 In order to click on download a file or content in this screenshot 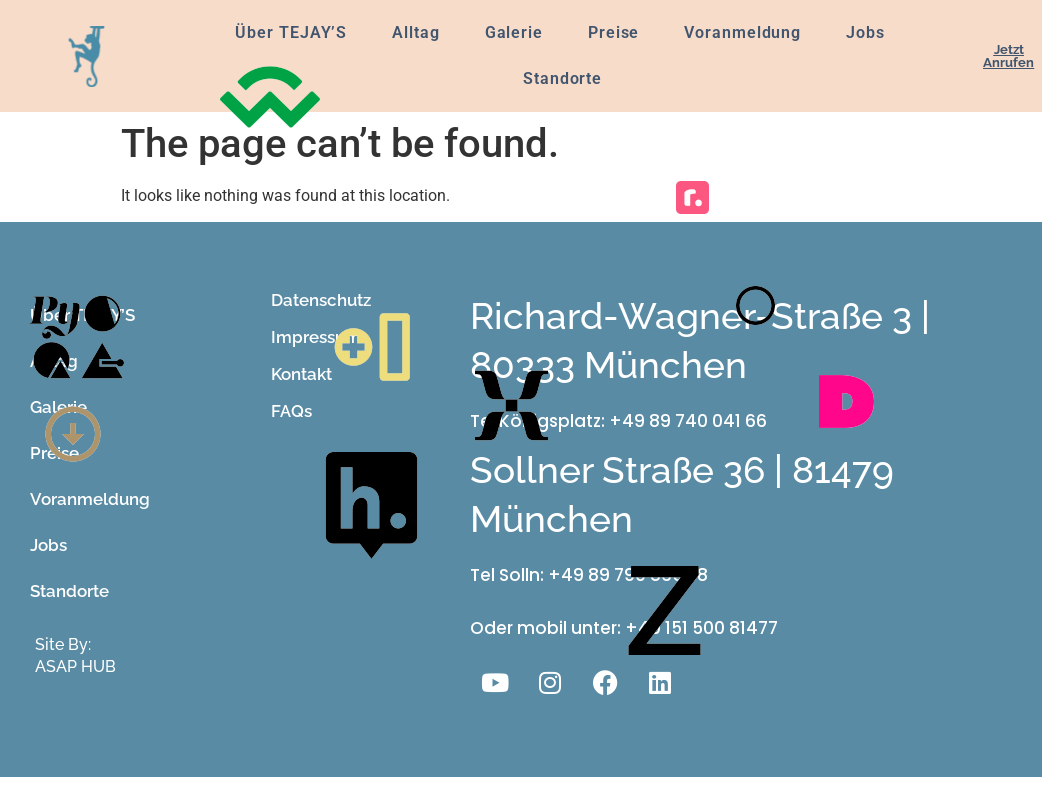, I will do `click(73, 434)`.